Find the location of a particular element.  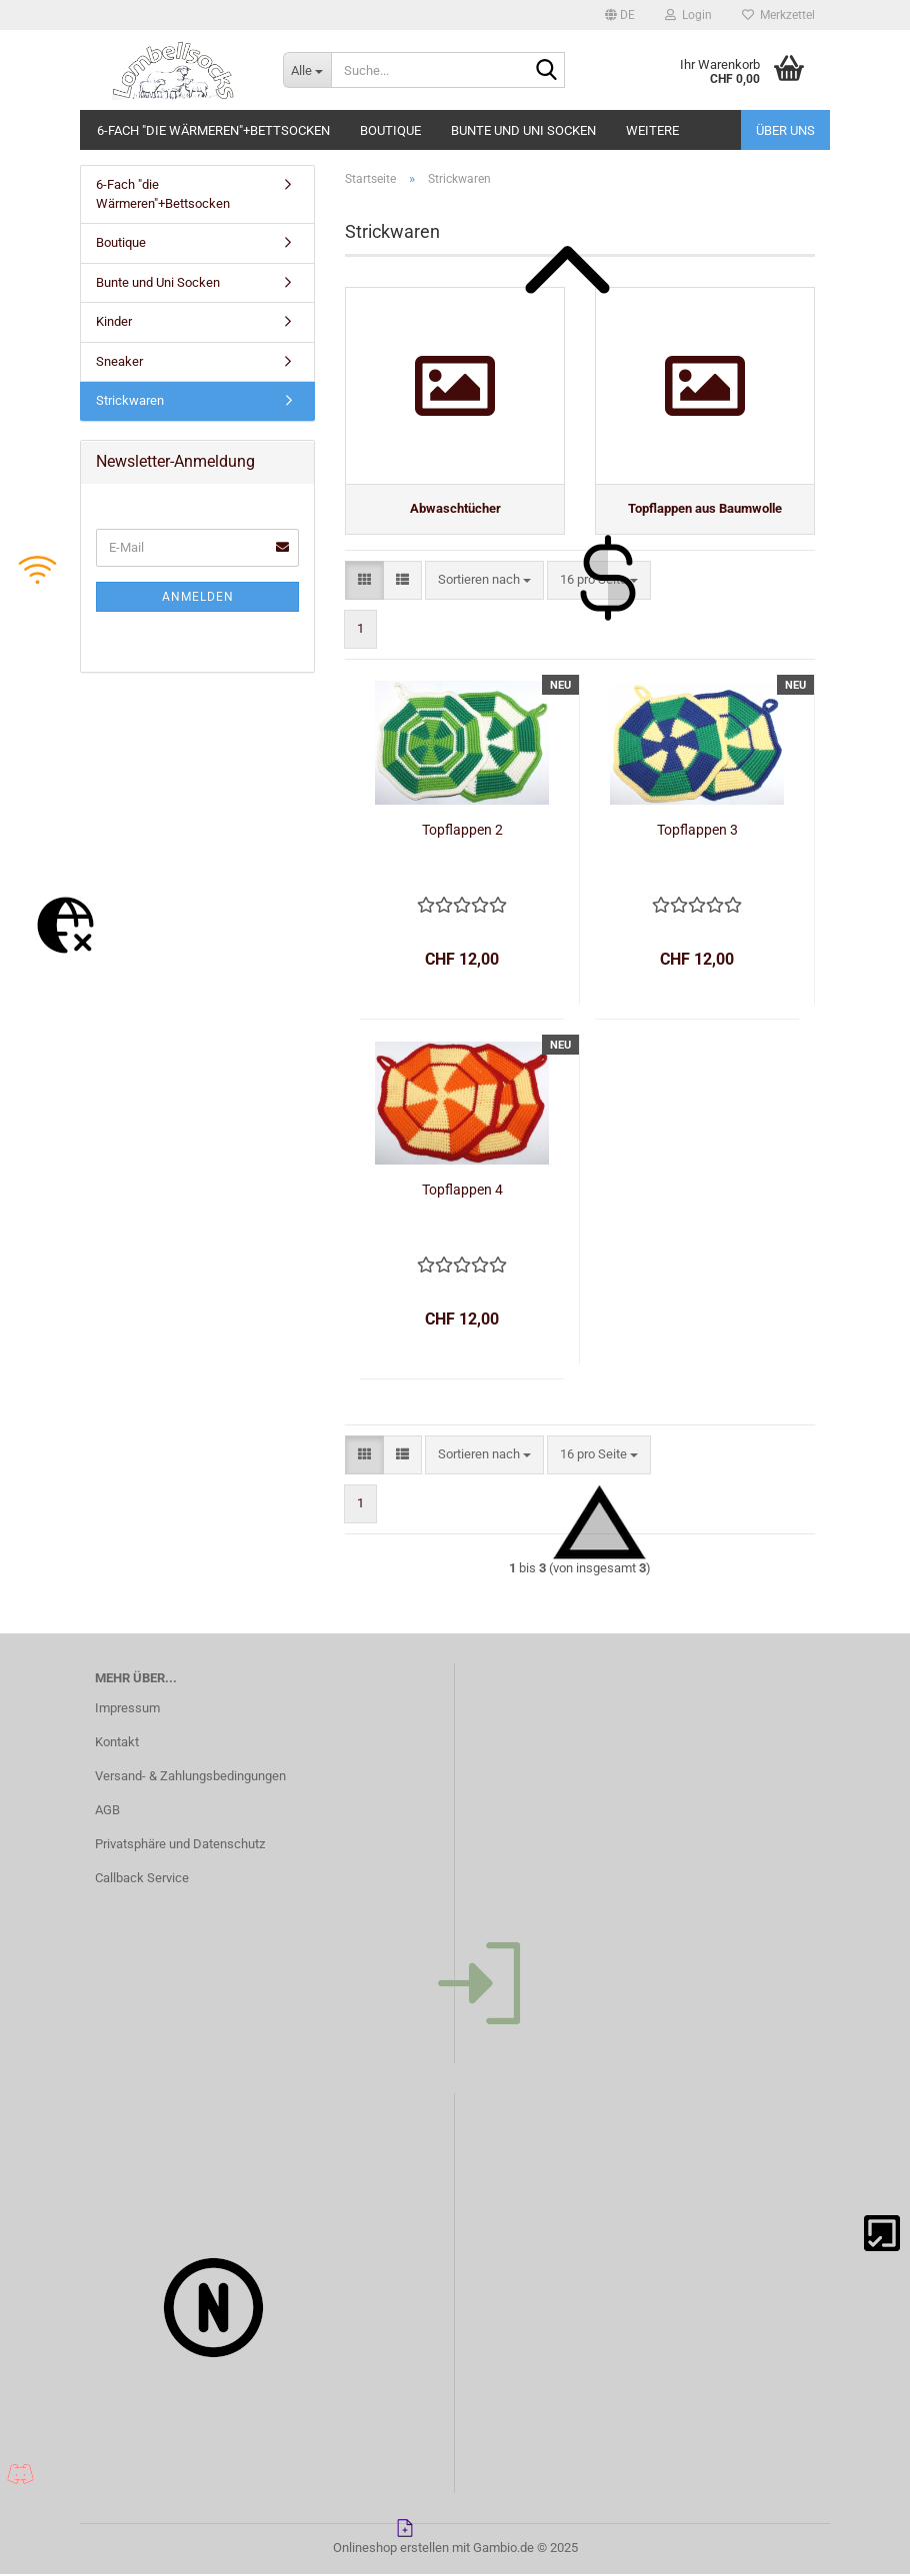

view pricing or payment options is located at coordinates (608, 578).